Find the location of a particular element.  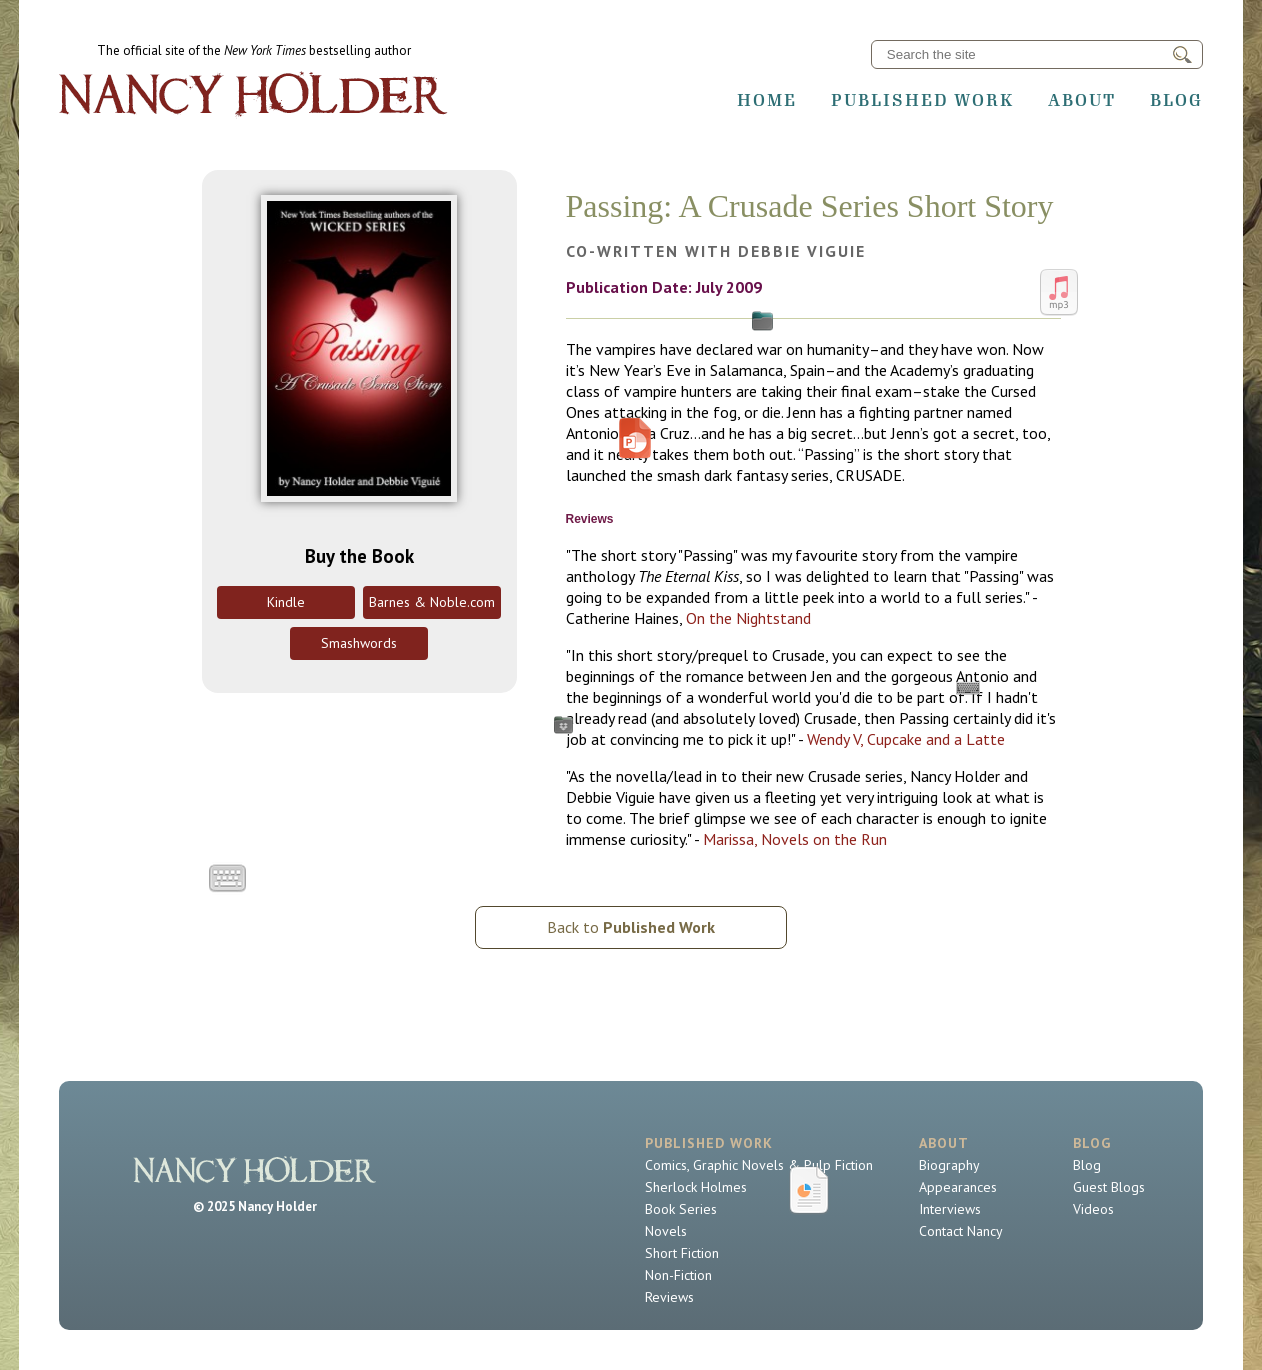

view contents of an open folder is located at coordinates (762, 320).